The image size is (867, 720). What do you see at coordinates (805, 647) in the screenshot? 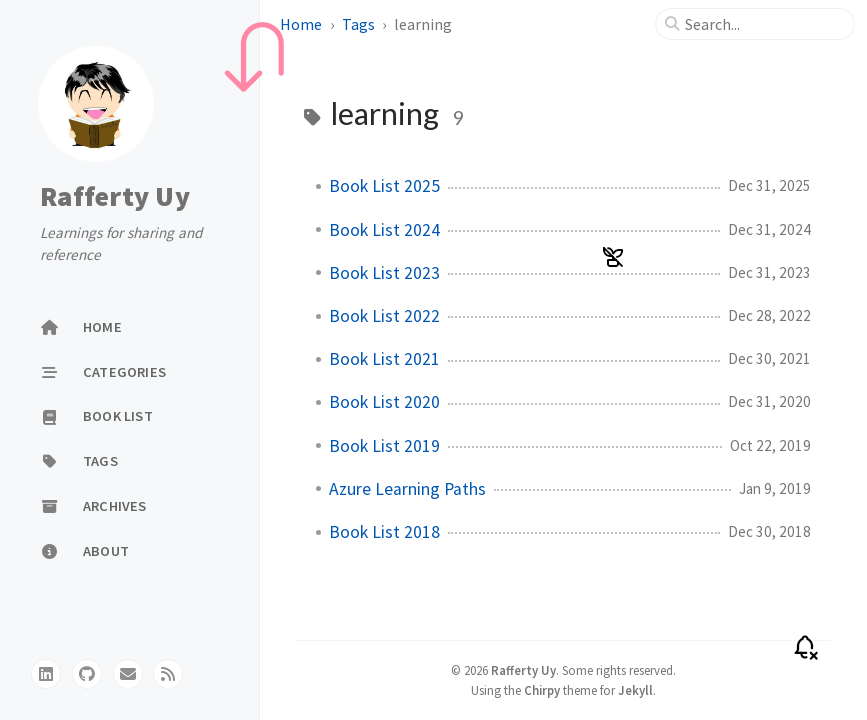
I see `mute or disable notifications` at bounding box center [805, 647].